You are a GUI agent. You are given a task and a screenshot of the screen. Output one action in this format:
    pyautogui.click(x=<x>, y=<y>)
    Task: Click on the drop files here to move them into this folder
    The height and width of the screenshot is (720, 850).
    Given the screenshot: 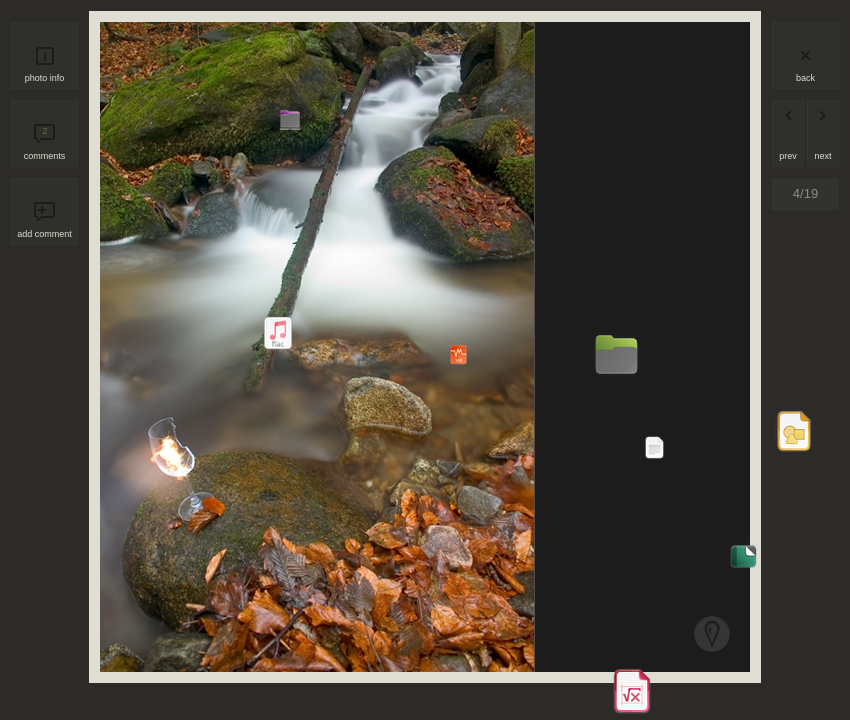 What is the action you would take?
    pyautogui.click(x=616, y=354)
    